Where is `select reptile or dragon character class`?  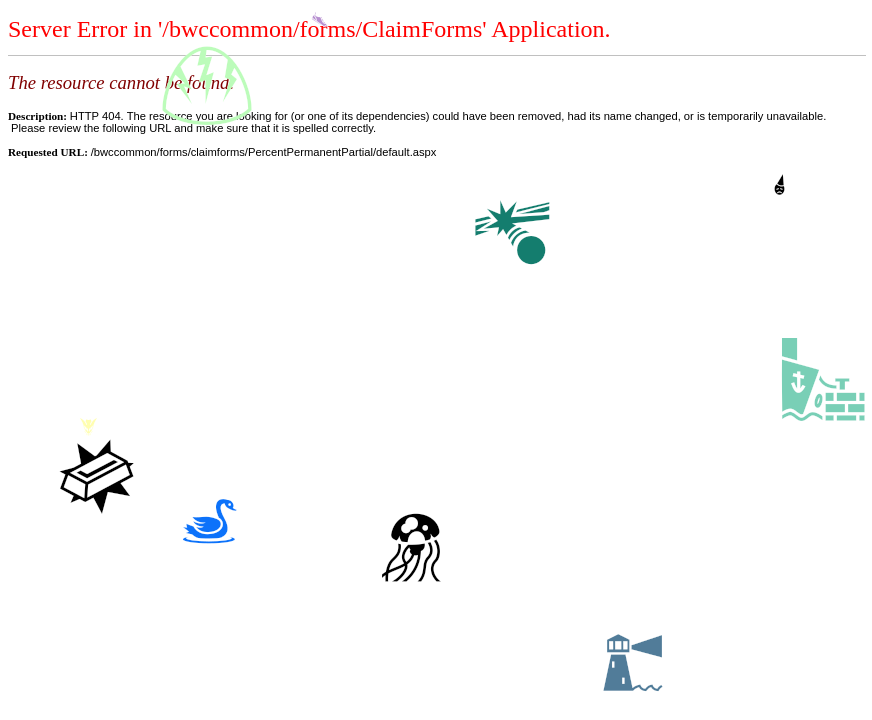
select reptile or dragon character class is located at coordinates (88, 426).